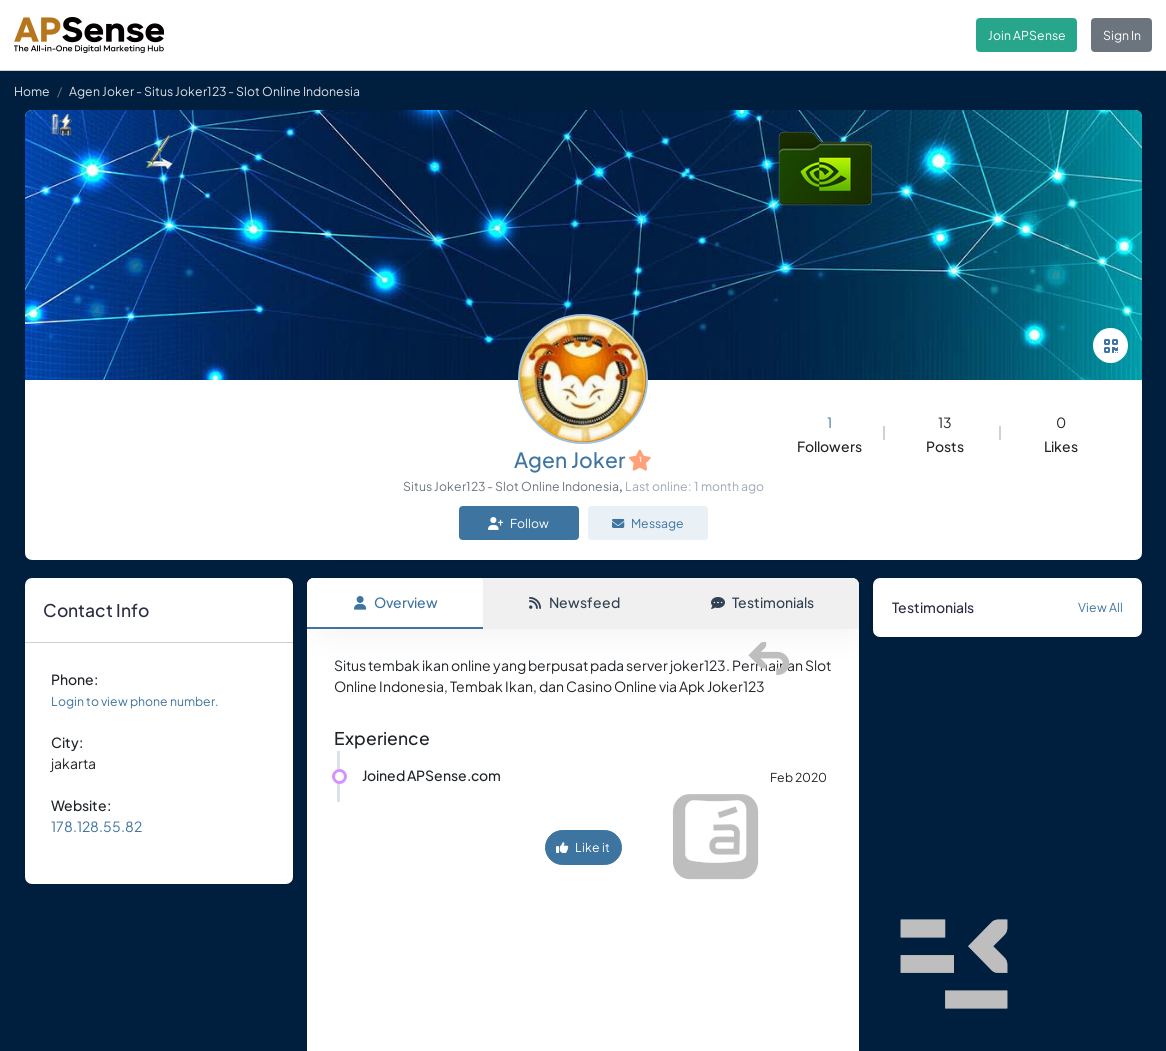  I want to click on set text direction to left-to-right, so click(158, 152).